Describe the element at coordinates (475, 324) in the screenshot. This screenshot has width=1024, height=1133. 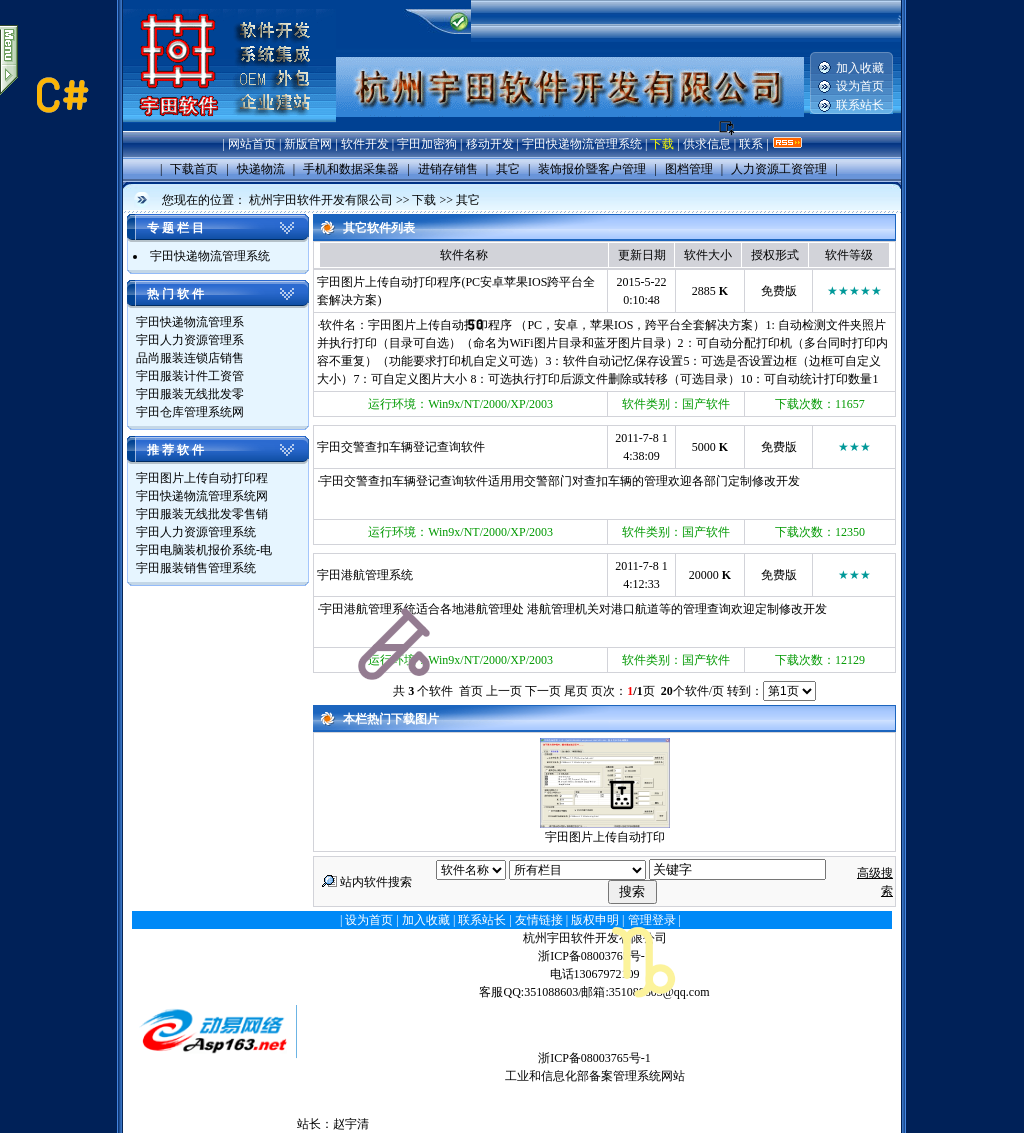
I see `indicates a count or quantity of 50` at that location.